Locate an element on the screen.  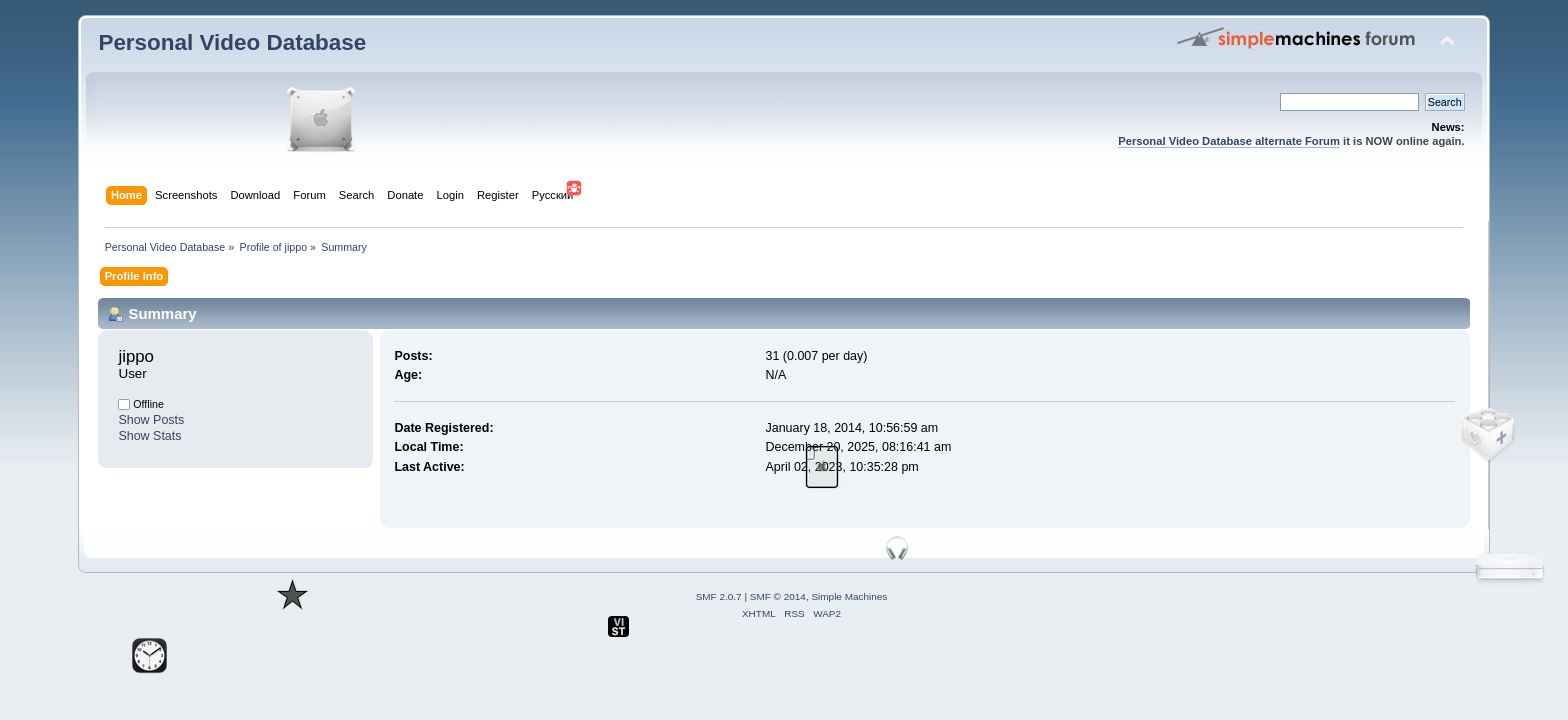
view VIP or important contacts in mail is located at coordinates (292, 594).